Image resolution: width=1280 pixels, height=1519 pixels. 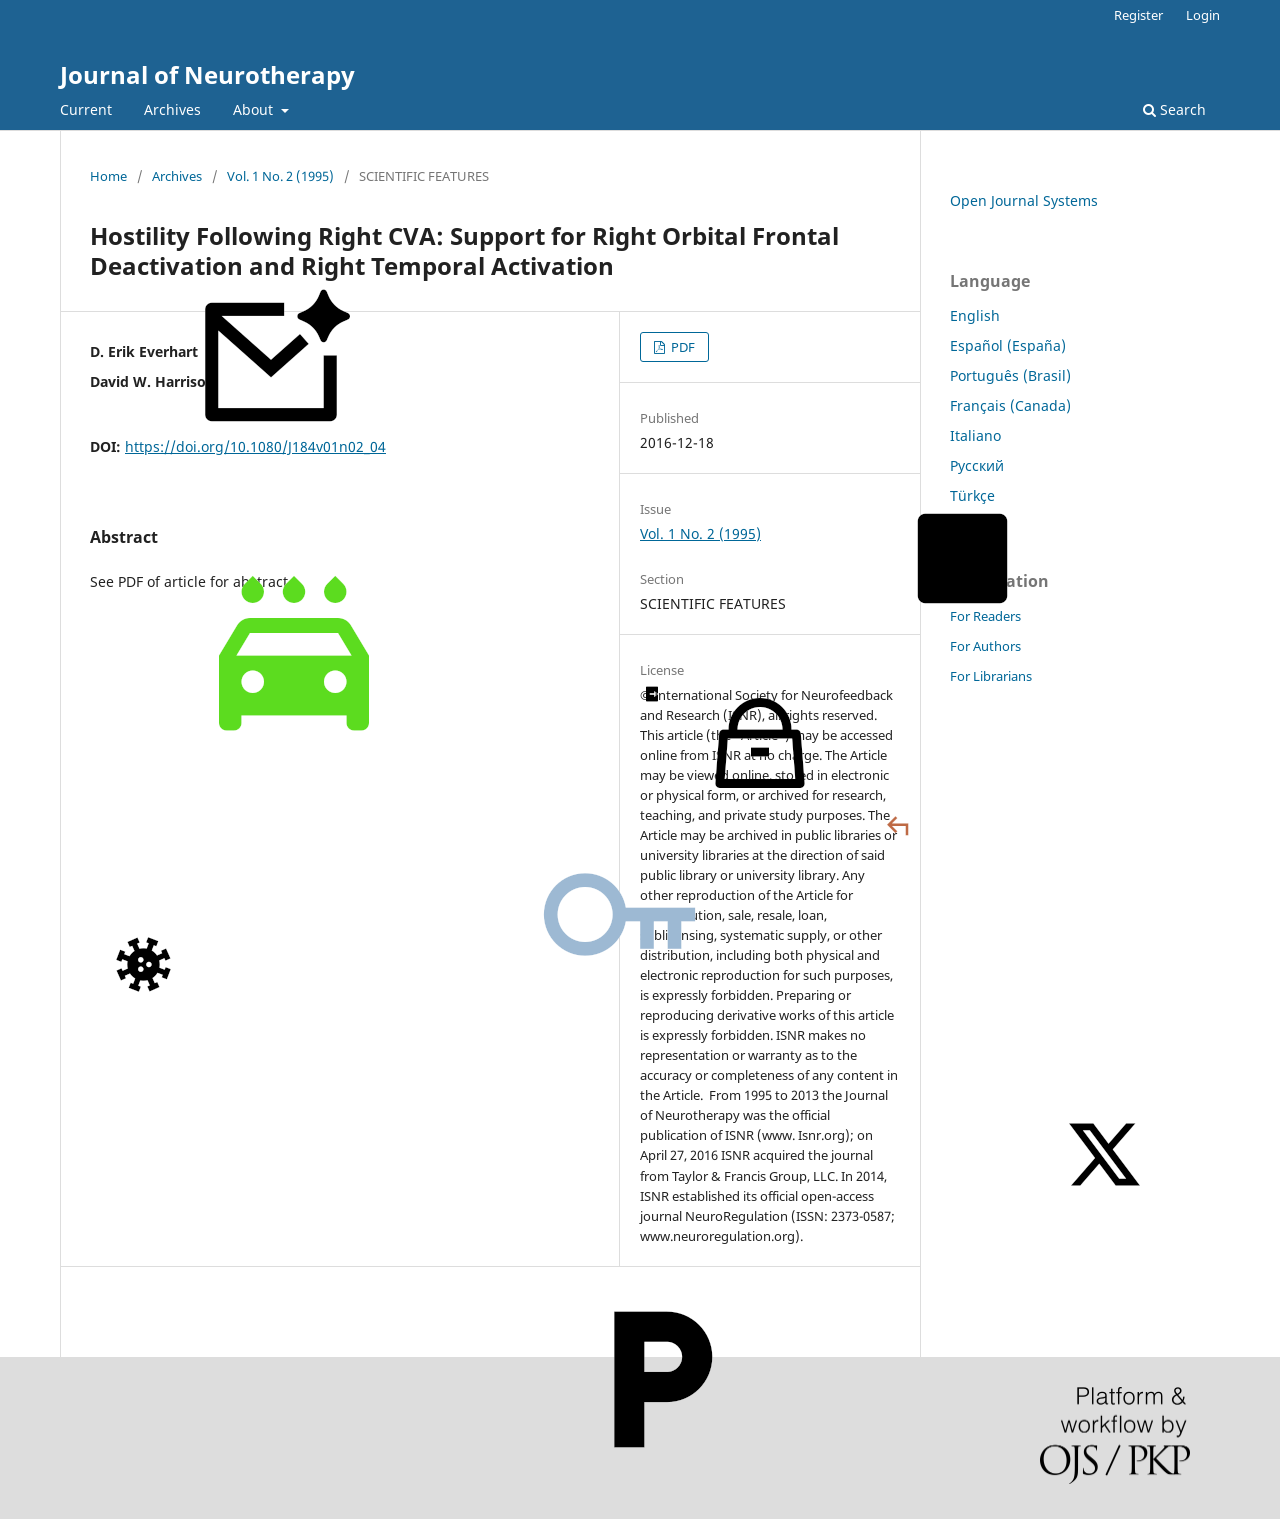 What do you see at coordinates (659, 1379) in the screenshot?
I see `indicates a parking area or facility` at bounding box center [659, 1379].